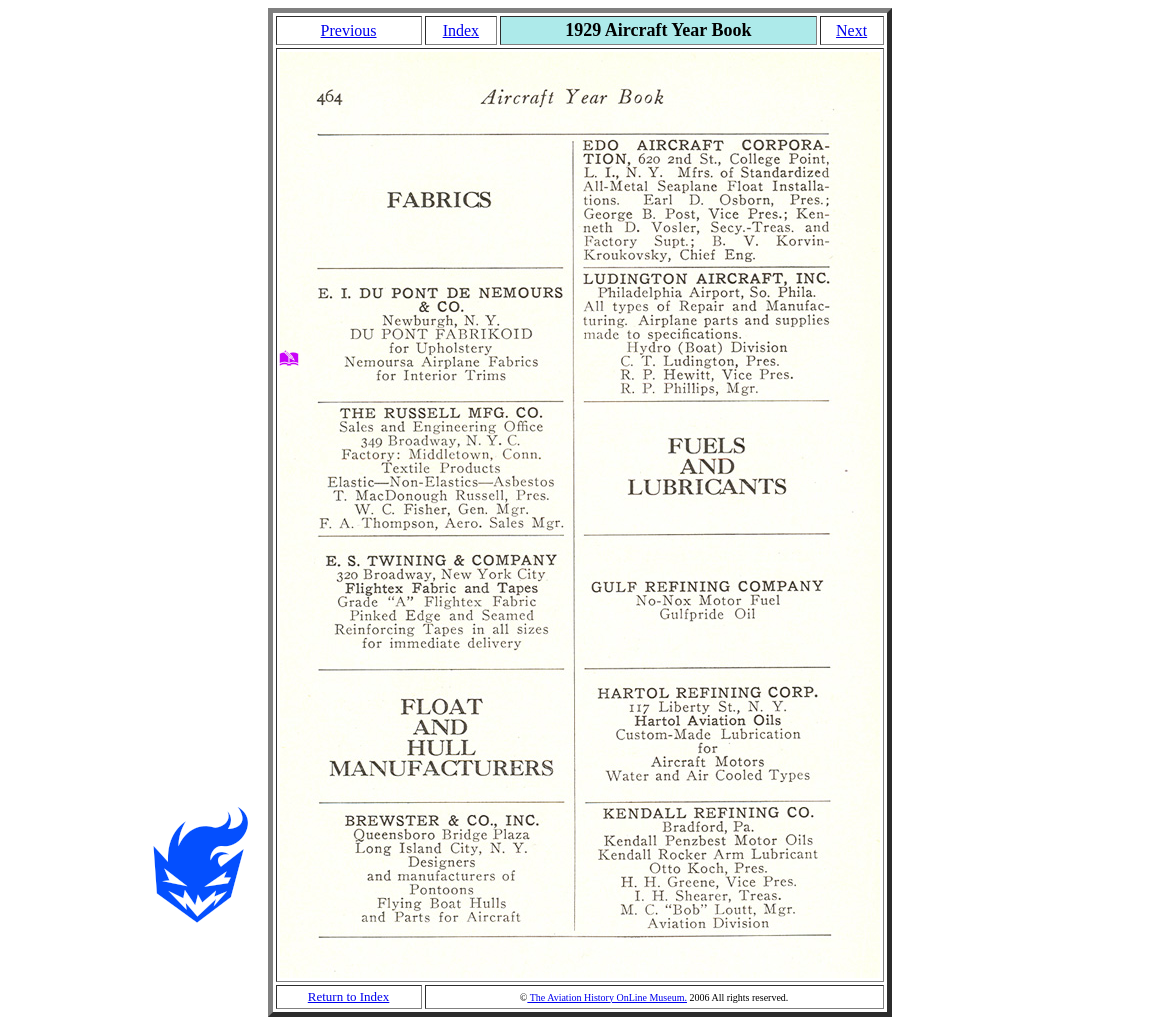  What do you see at coordinates (197, 864) in the screenshot?
I see `spirit or soul character in a game interface` at bounding box center [197, 864].